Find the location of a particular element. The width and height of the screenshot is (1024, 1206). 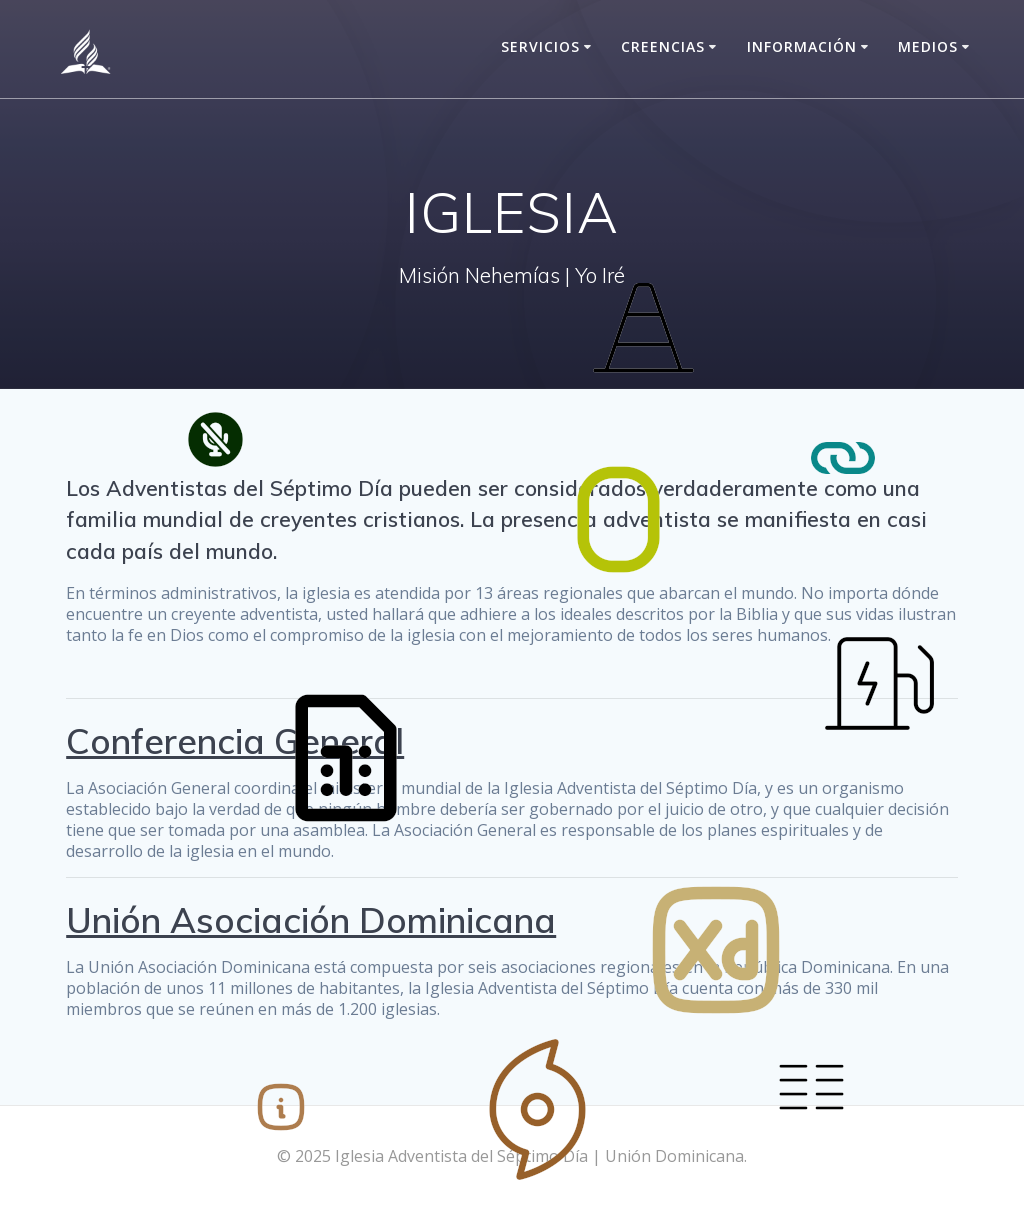

view more information or details is located at coordinates (281, 1107).